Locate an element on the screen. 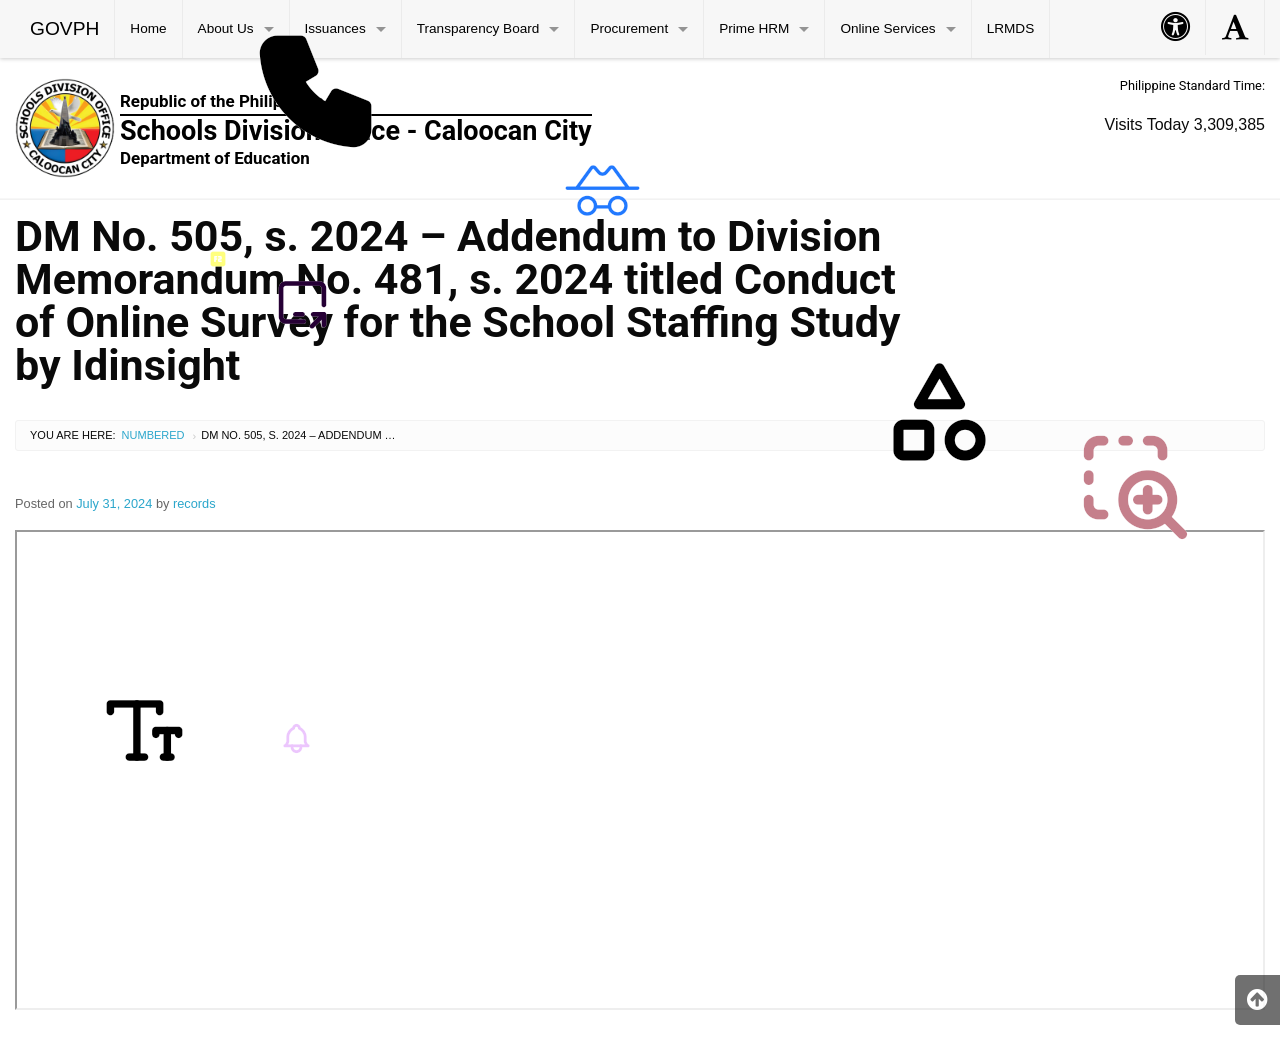 The height and width of the screenshot is (1049, 1280). view notifications is located at coordinates (296, 738).